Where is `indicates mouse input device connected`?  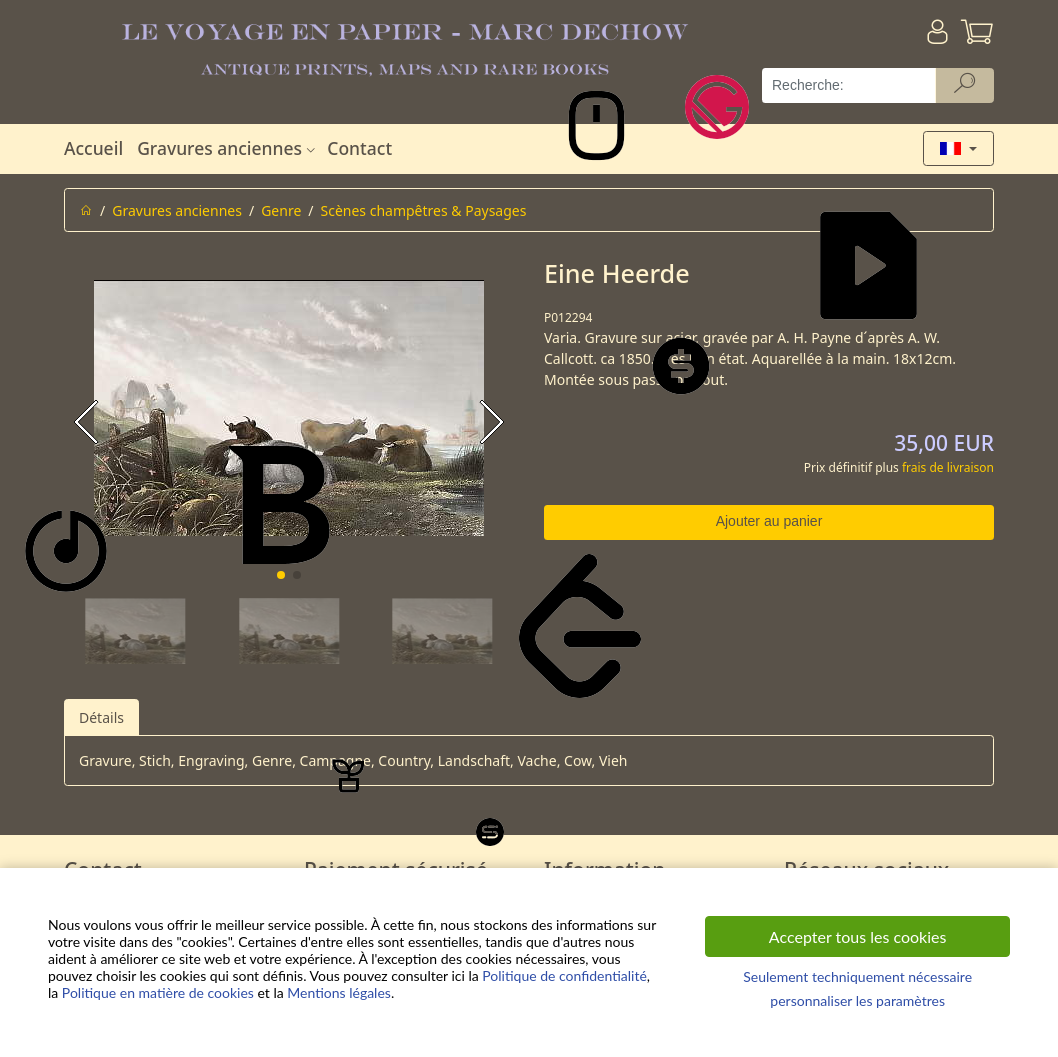 indicates mouse input device connected is located at coordinates (596, 125).